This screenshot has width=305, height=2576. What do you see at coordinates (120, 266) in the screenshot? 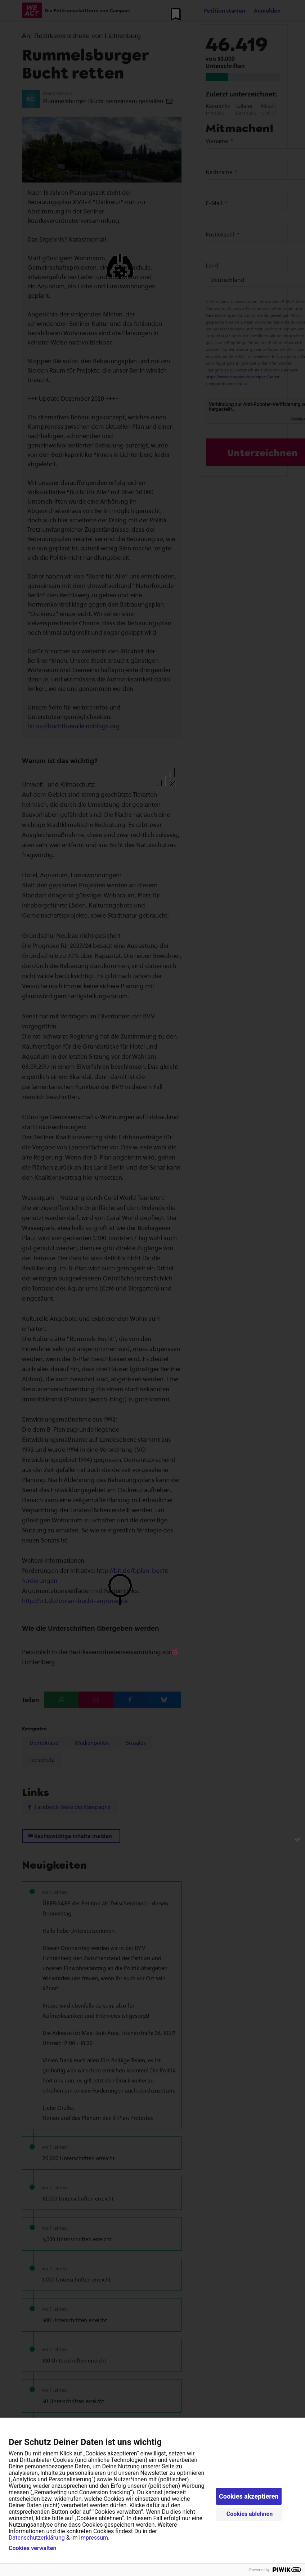
I see `indicates respiratory infection or lung disease` at bounding box center [120, 266].